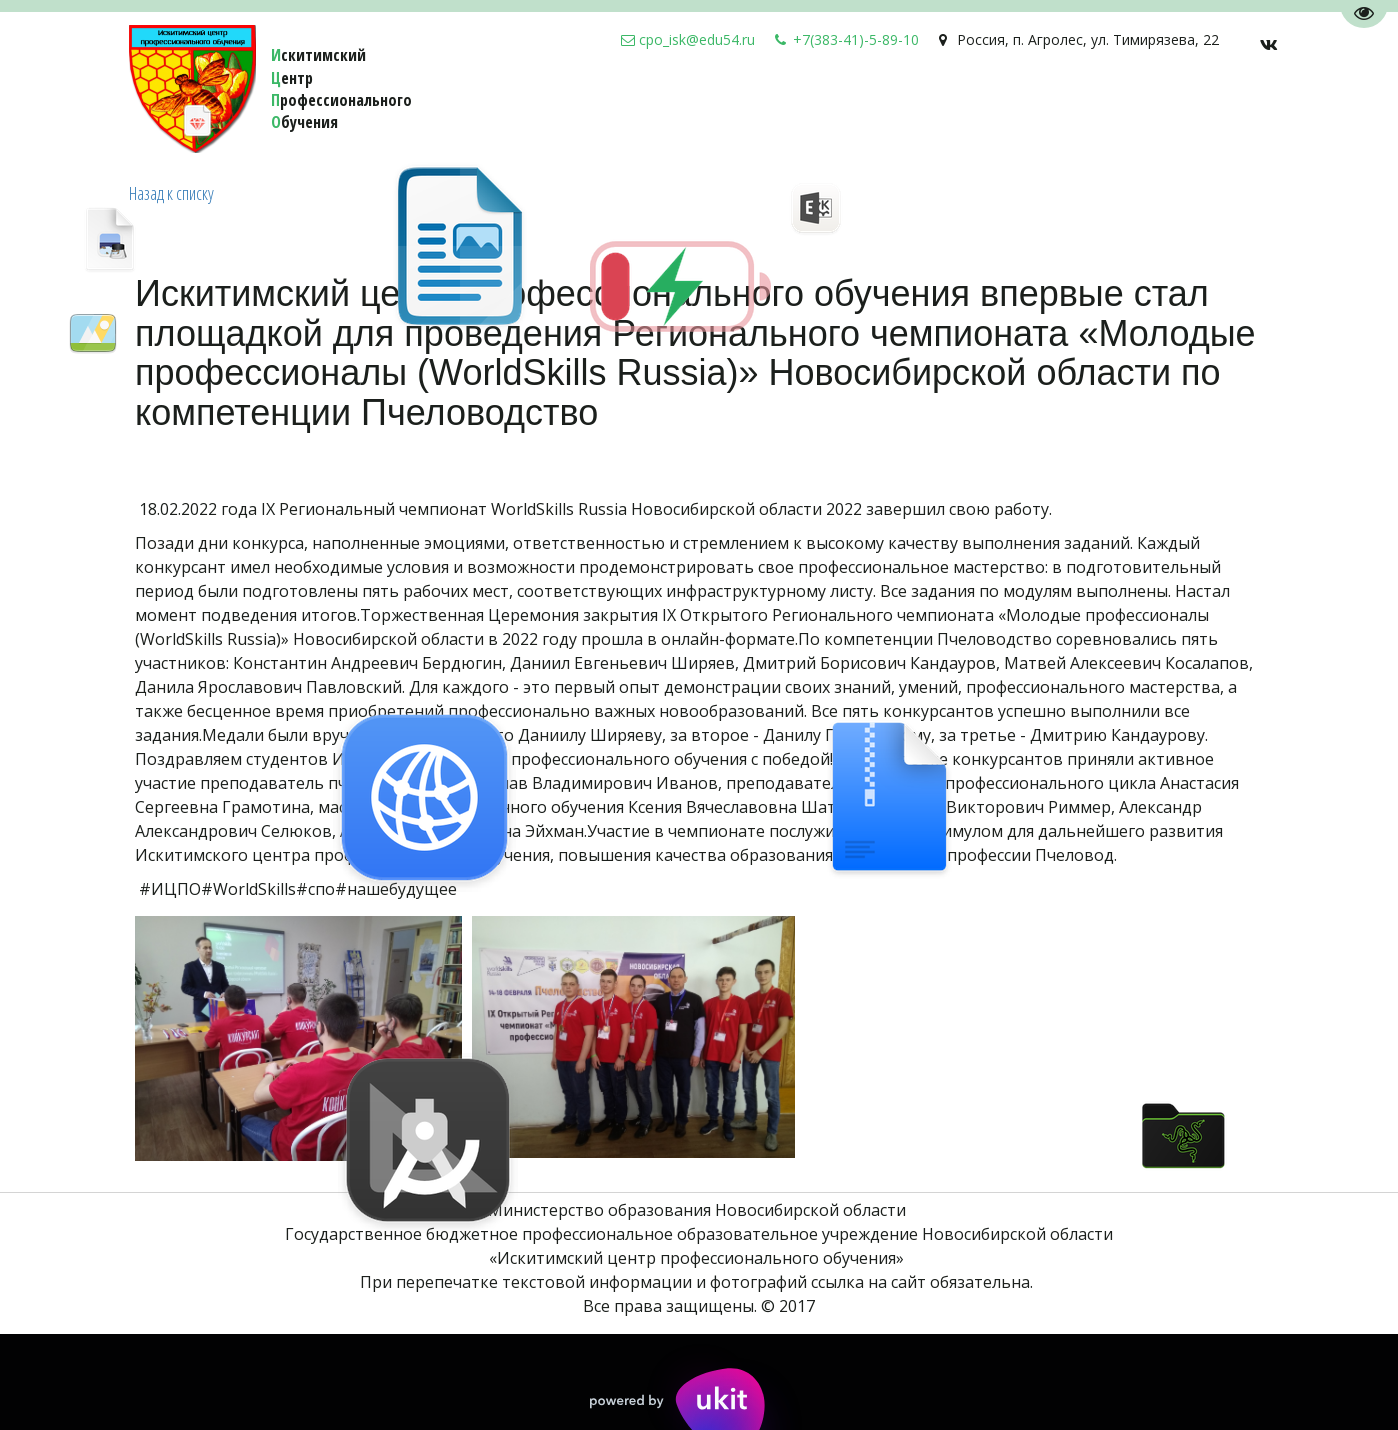 This screenshot has height=1430, width=1398. What do you see at coordinates (428, 1143) in the screenshot?
I see `open system accessories or utility applications` at bounding box center [428, 1143].